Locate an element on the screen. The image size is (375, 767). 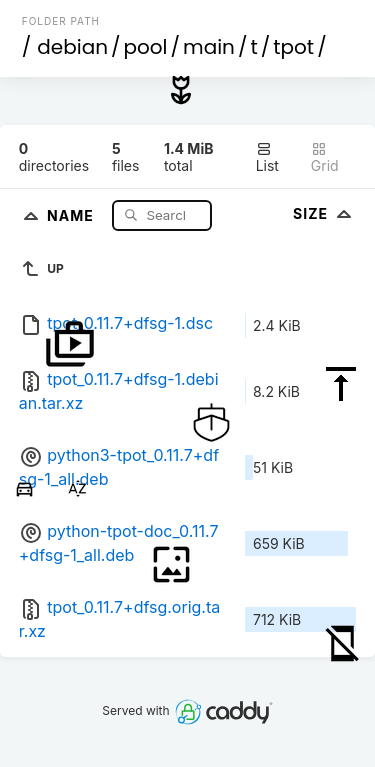
sort items alphabetically is located at coordinates (77, 488).